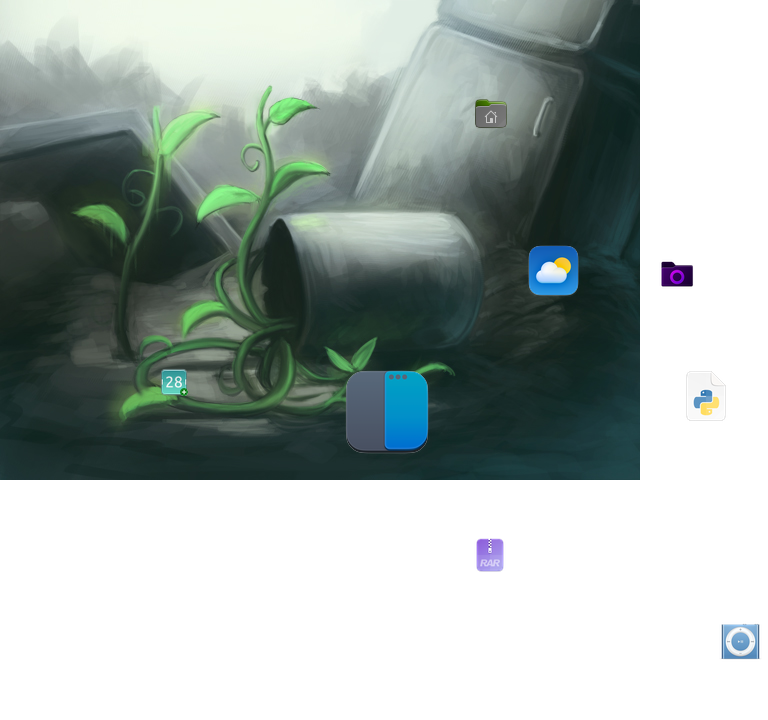  What do you see at coordinates (553, 270) in the screenshot?
I see `open the weather app` at bounding box center [553, 270].